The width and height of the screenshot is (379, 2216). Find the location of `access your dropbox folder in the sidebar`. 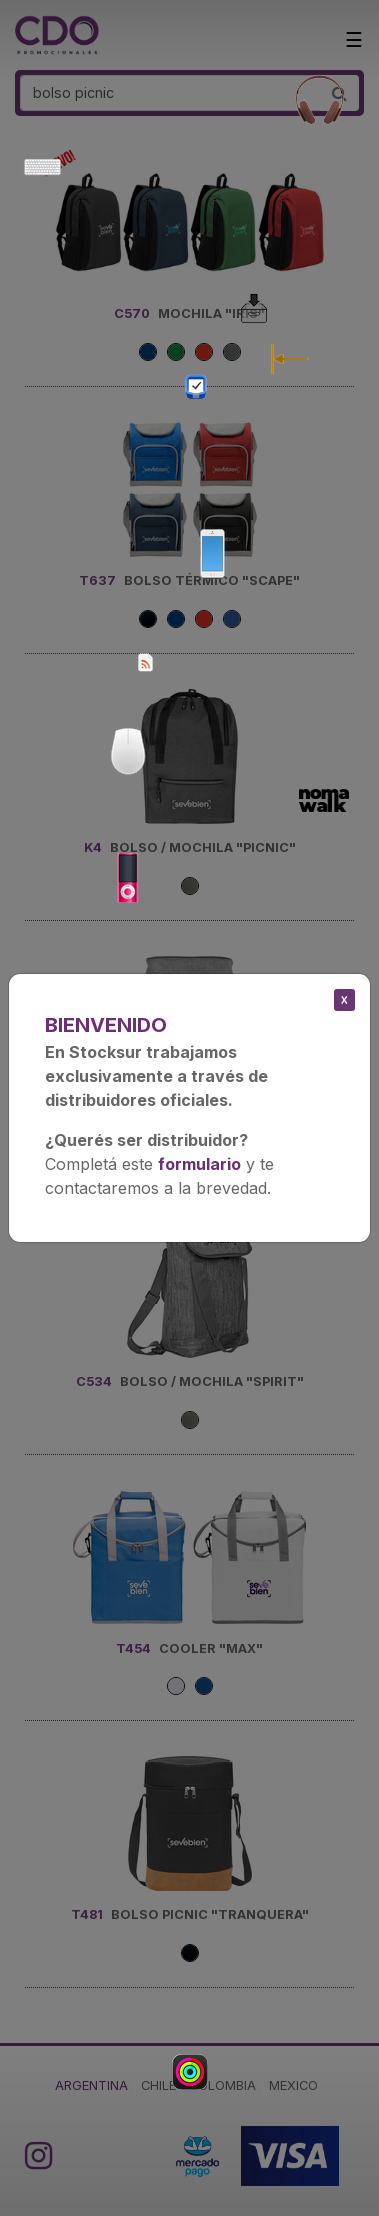

access your dropbox folder in the sidebar is located at coordinates (254, 309).